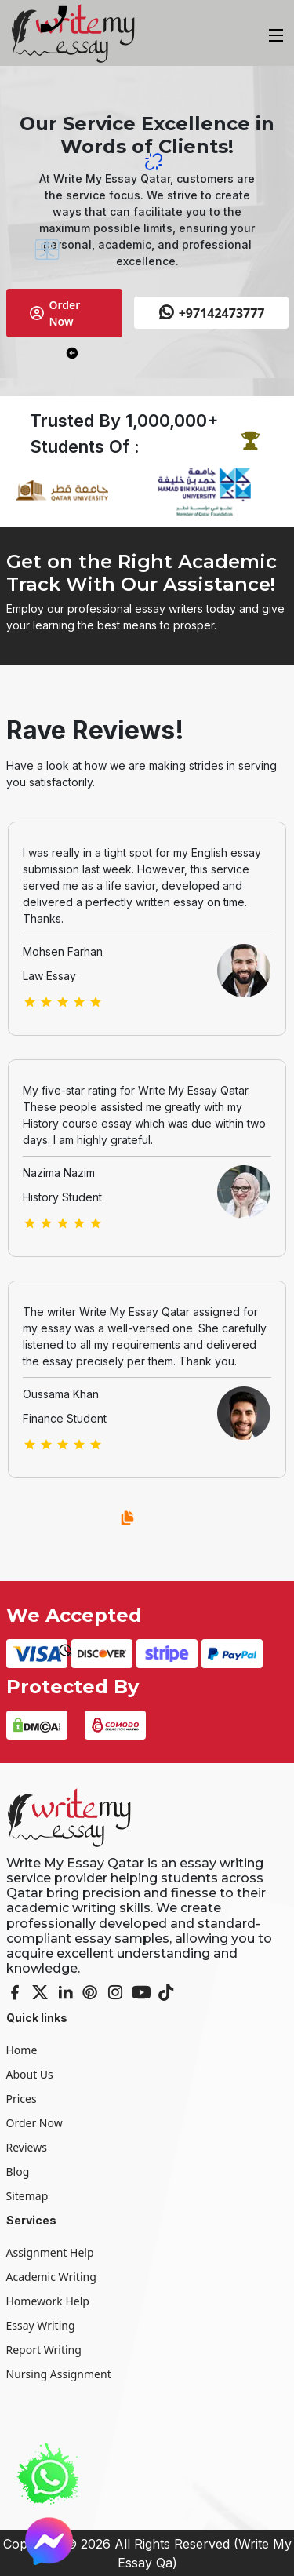  What do you see at coordinates (72, 353) in the screenshot?
I see `go back to previous screen` at bounding box center [72, 353].